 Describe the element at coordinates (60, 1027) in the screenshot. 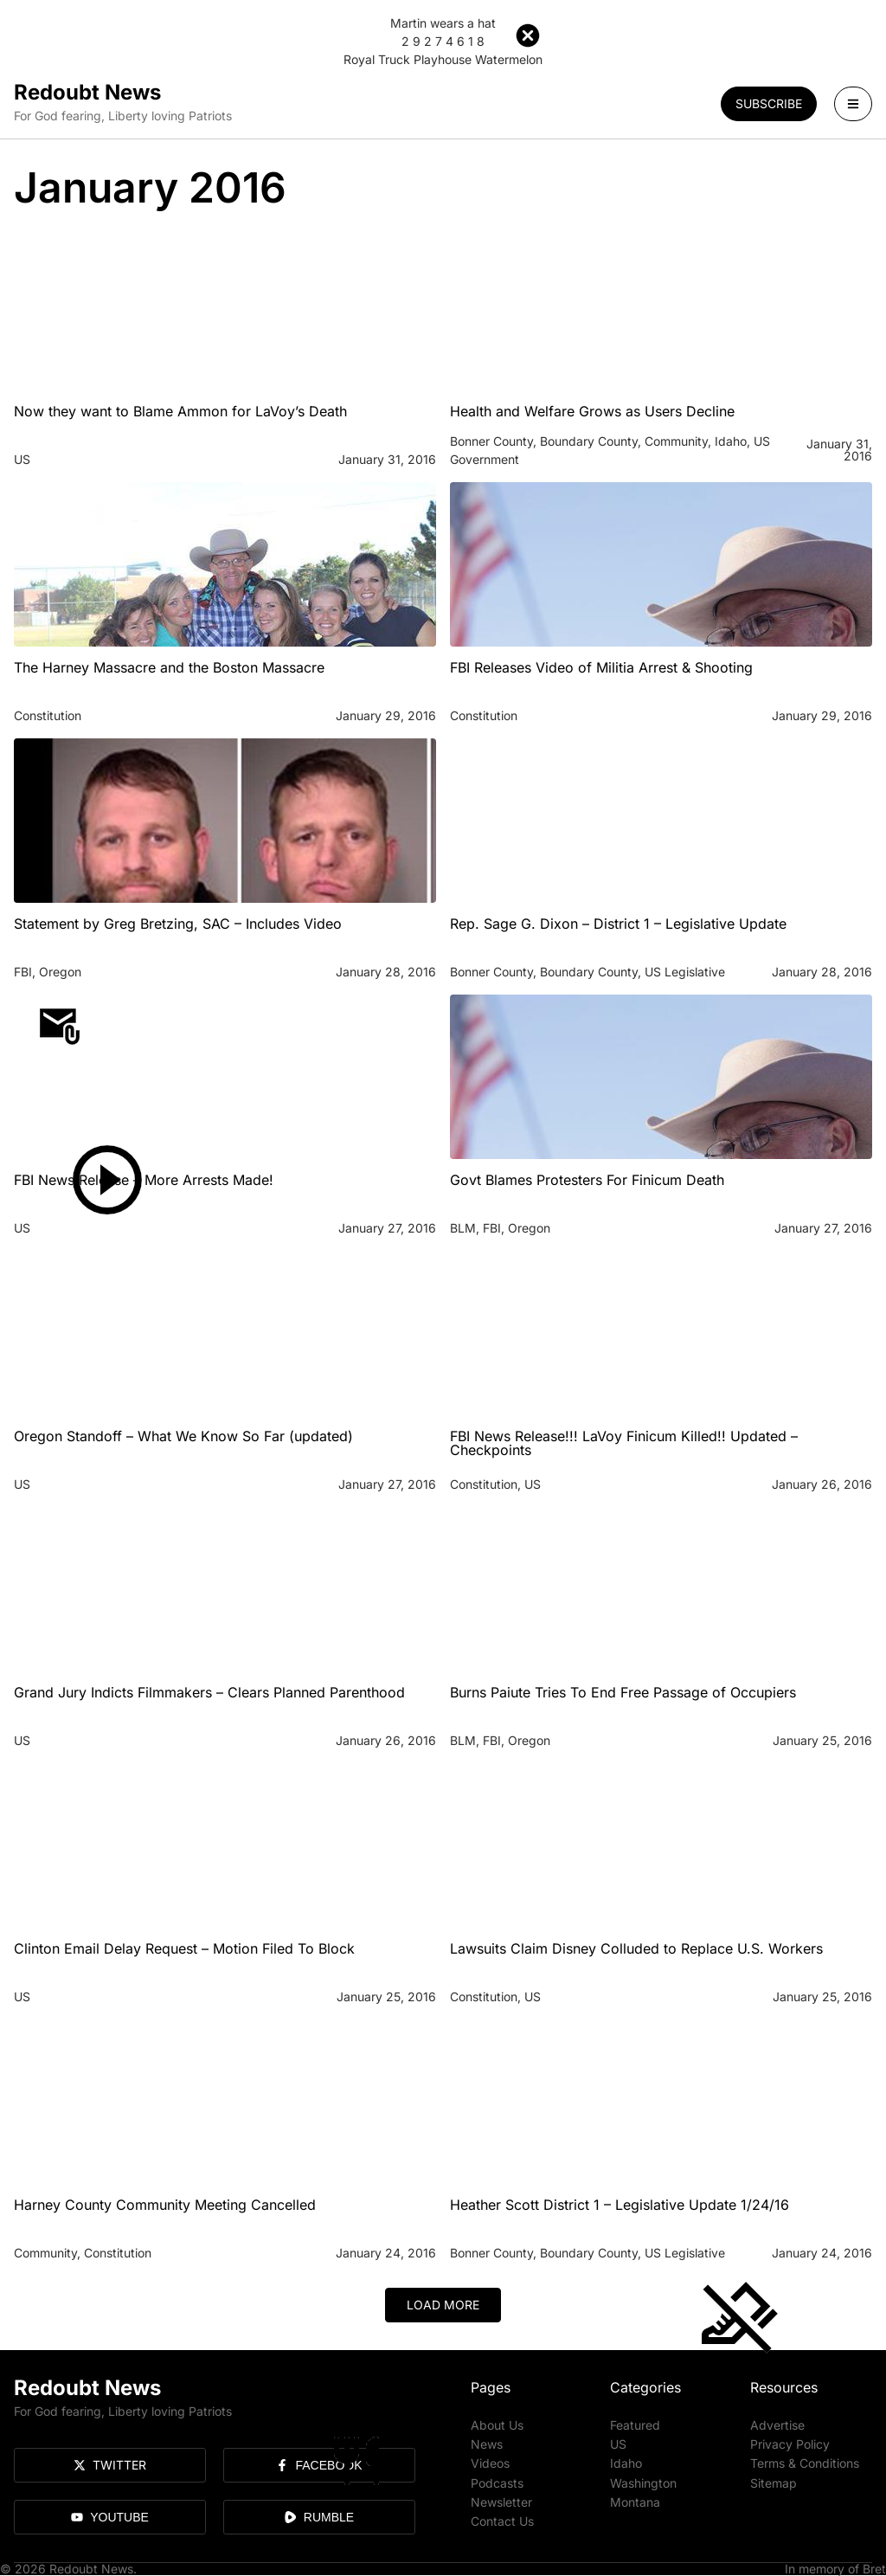

I see `attach a file to an email` at that location.